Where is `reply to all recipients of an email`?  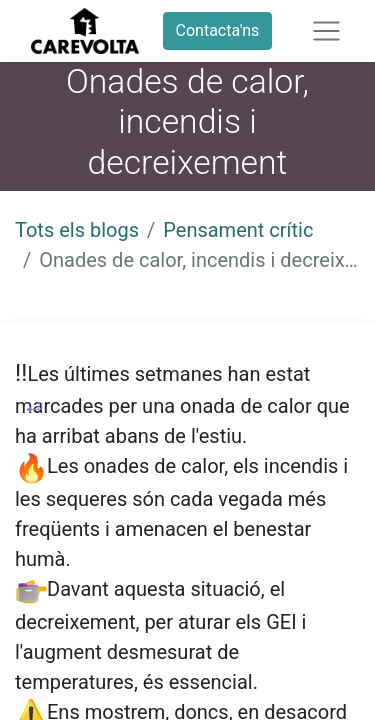
reply to all recipients of an email is located at coordinates (34, 406).